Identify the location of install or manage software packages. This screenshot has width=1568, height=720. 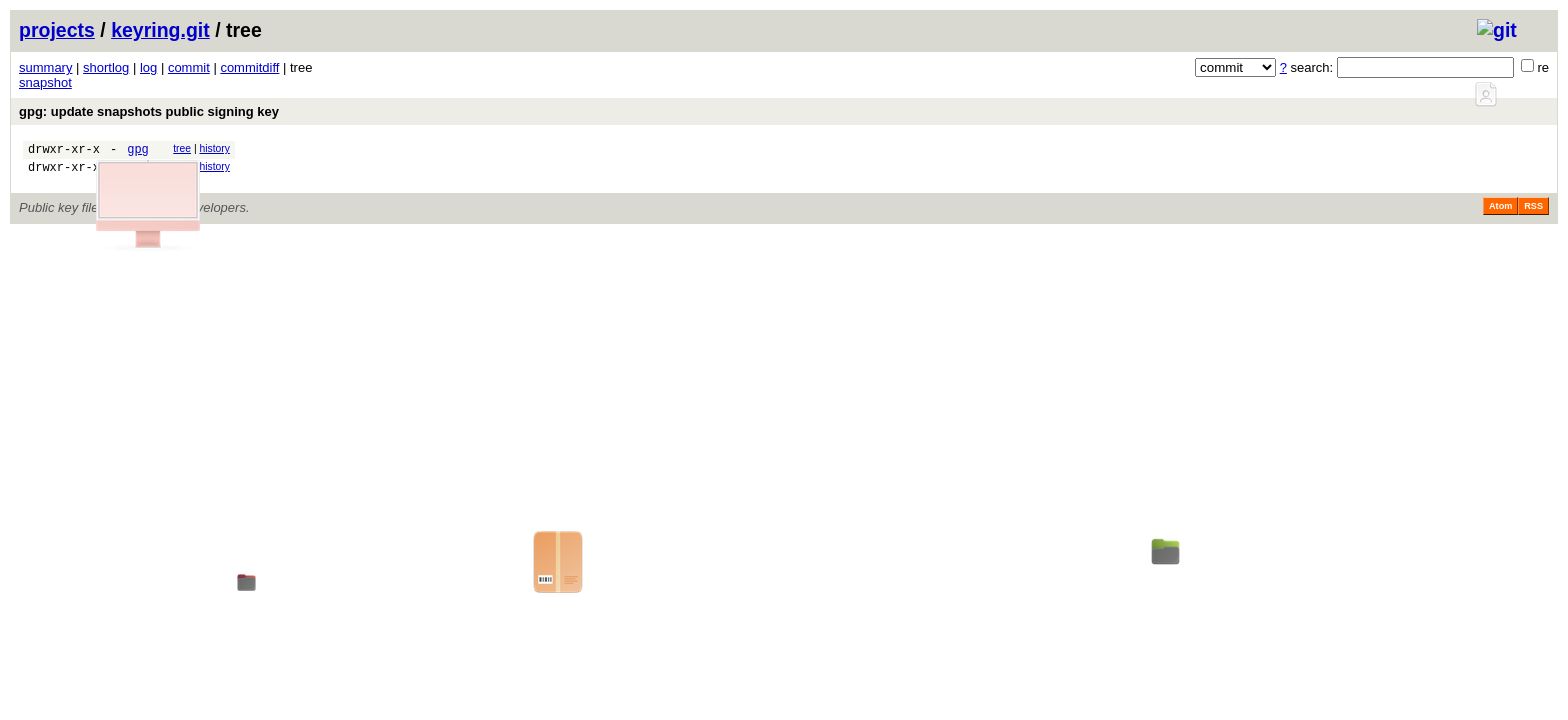
(558, 562).